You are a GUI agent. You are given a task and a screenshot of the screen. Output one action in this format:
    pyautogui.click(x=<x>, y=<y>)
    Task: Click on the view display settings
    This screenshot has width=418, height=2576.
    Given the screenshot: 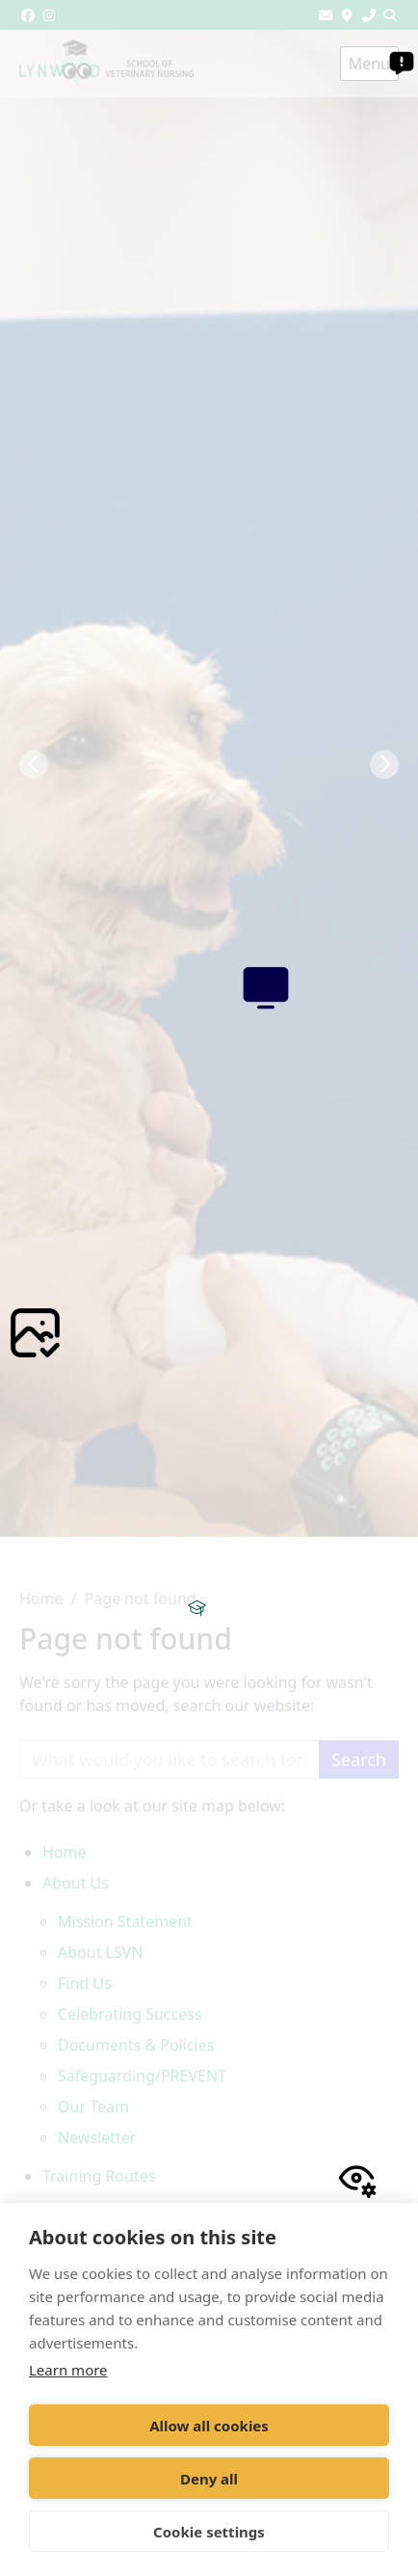 What is the action you would take?
    pyautogui.click(x=266, y=986)
    